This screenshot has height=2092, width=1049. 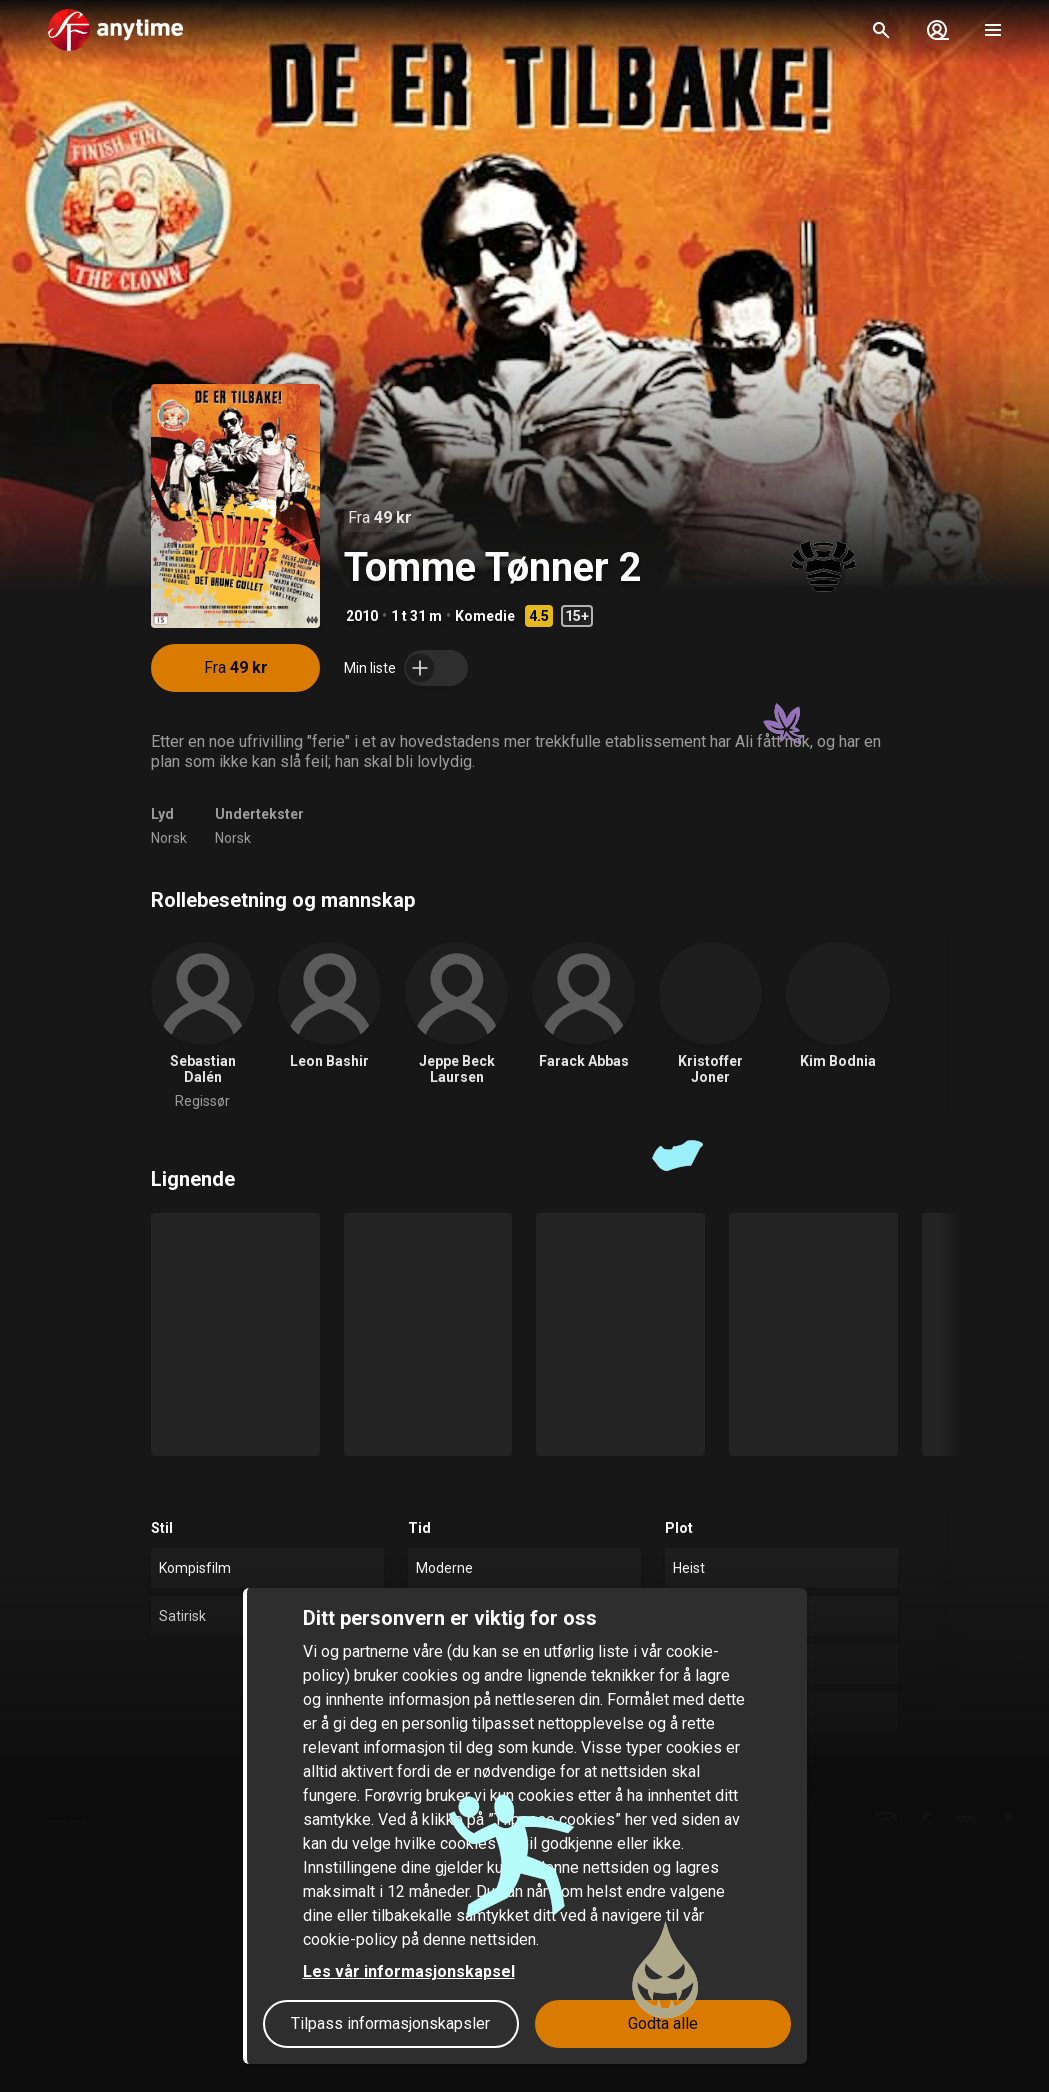 I want to click on equip body armor, so click(x=823, y=565).